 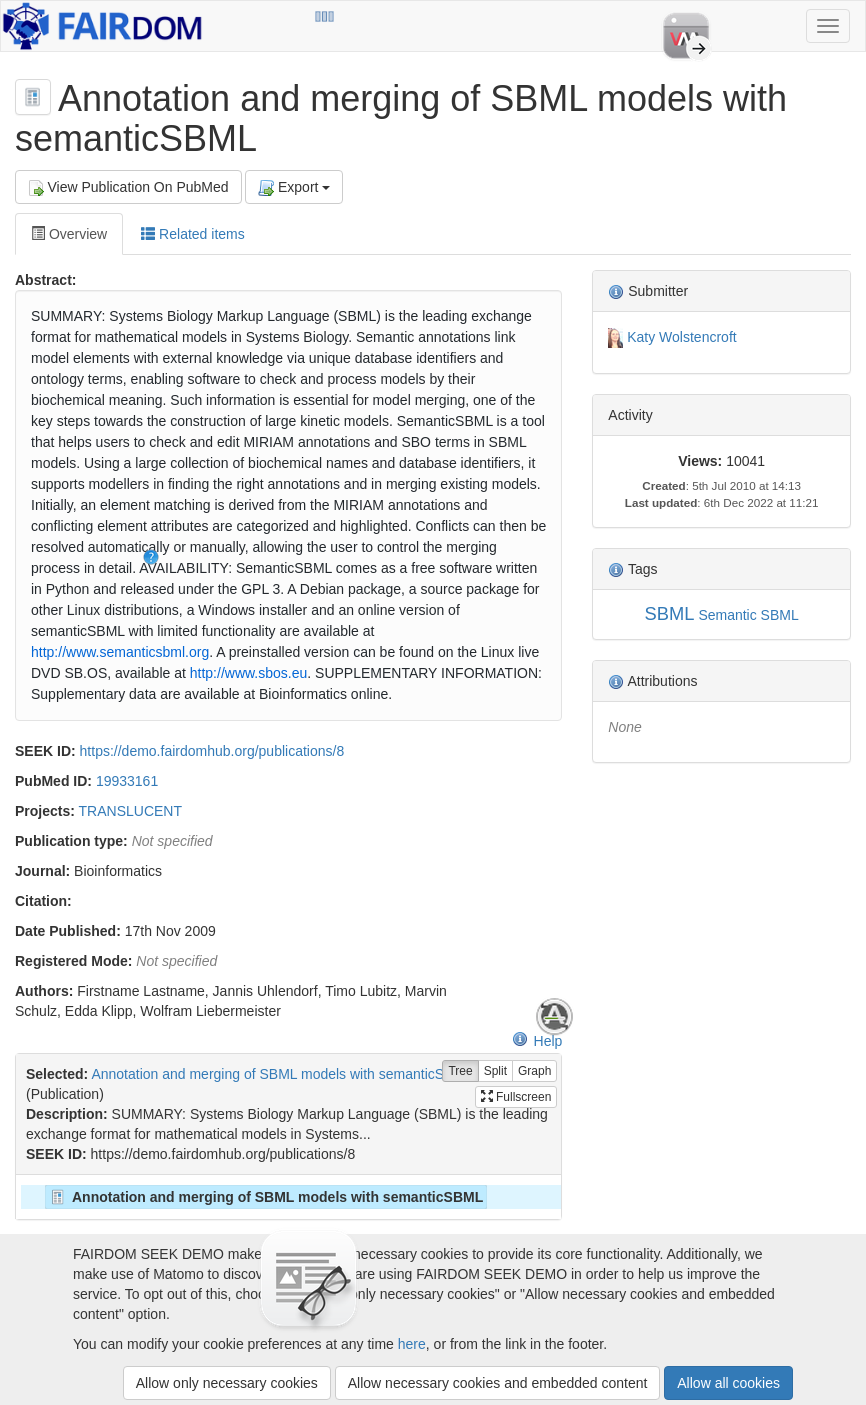 I want to click on switch between open workspaces or desktops, so click(x=324, y=16).